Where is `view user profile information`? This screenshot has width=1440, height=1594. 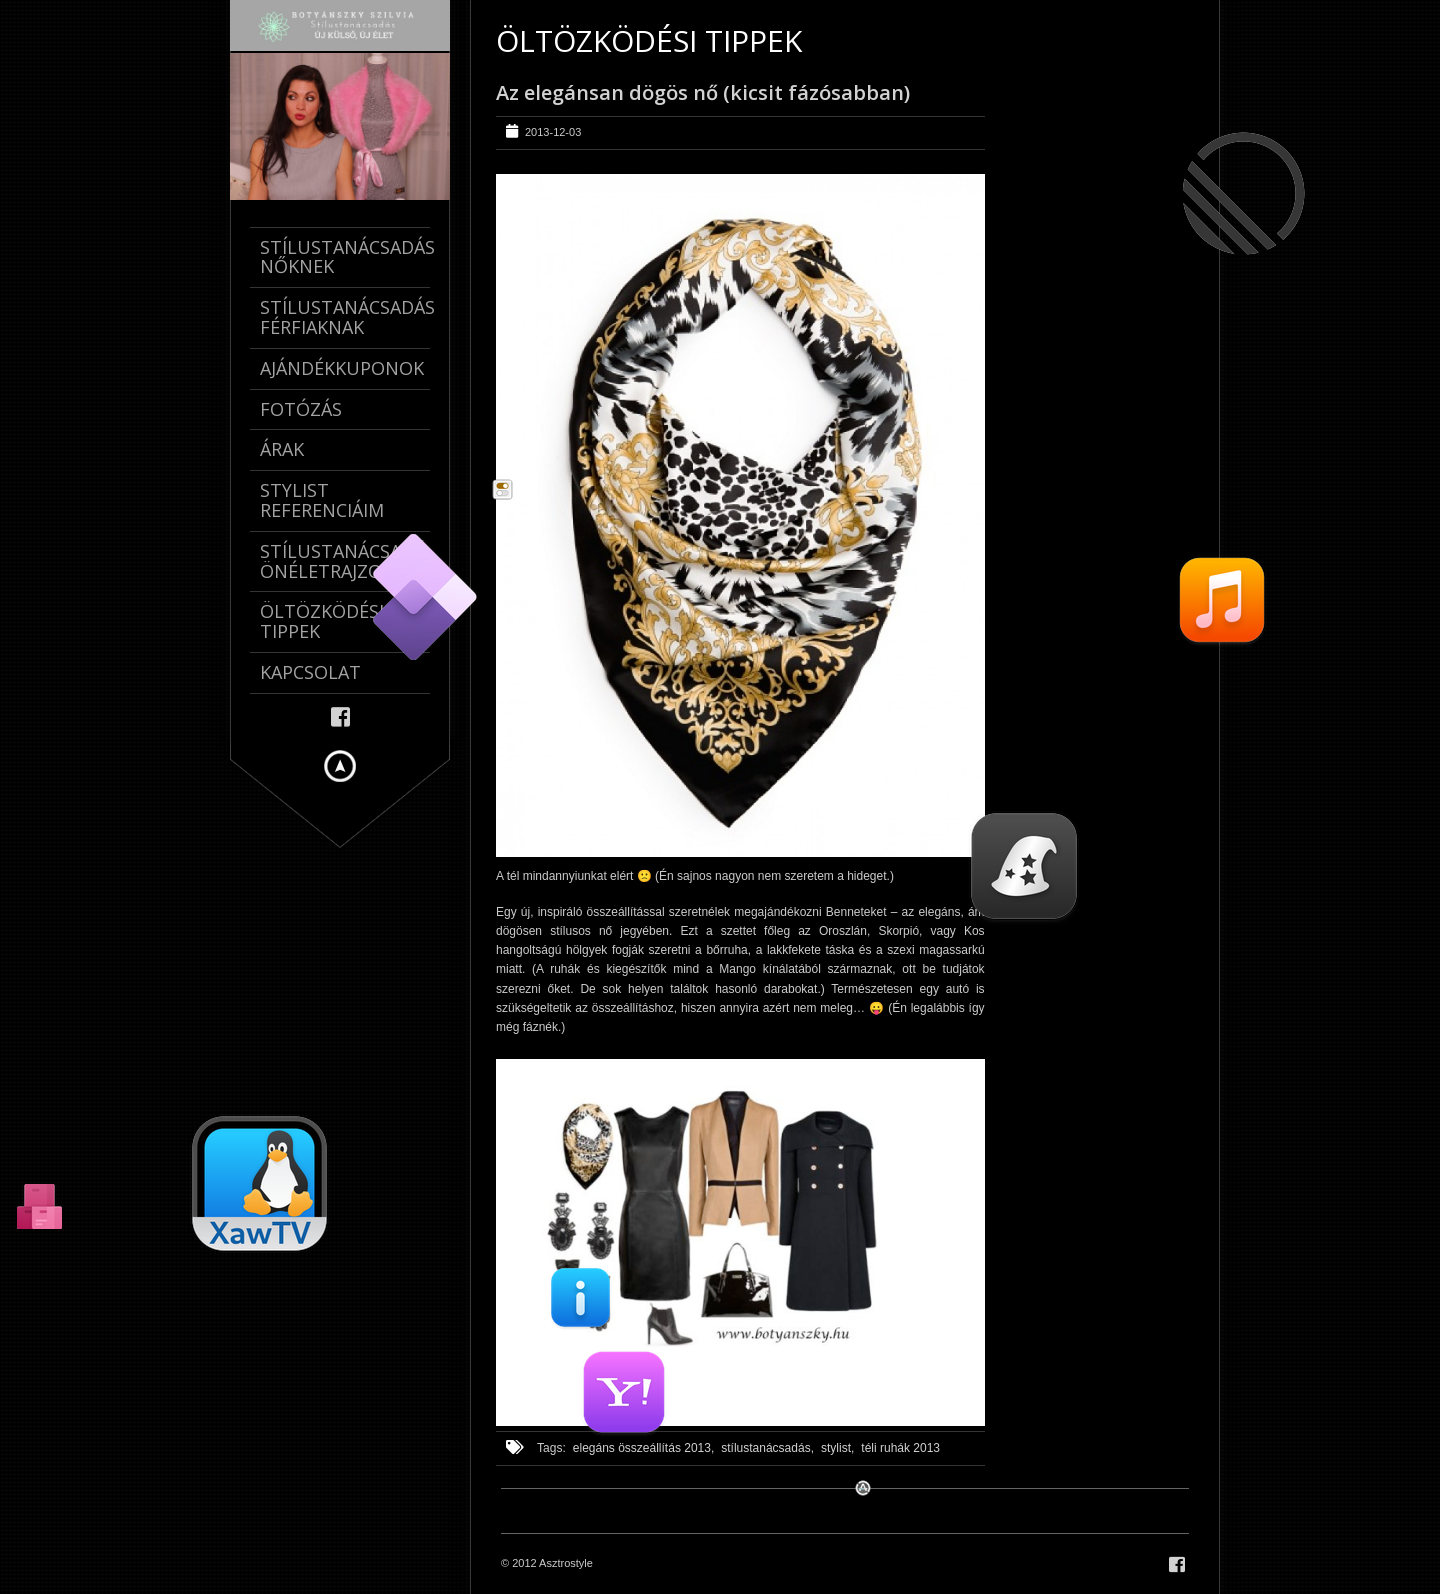
view user profile information is located at coordinates (580, 1297).